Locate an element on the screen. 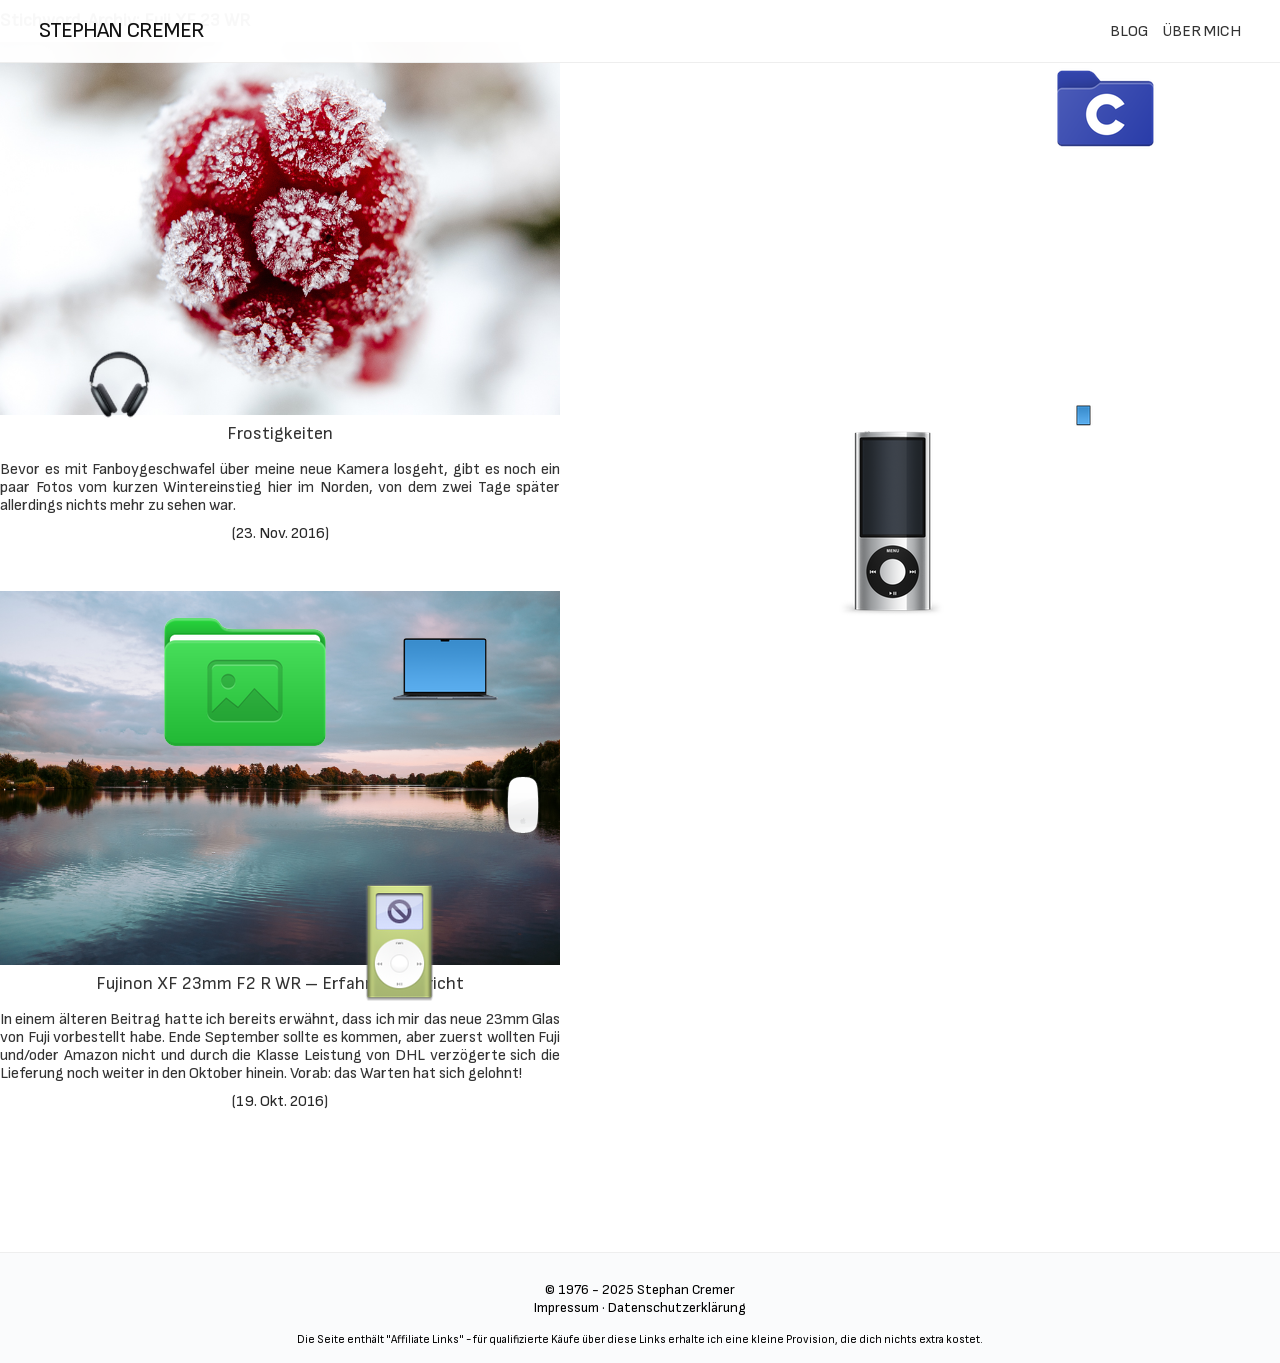 Image resolution: width=1280 pixels, height=1363 pixels. iPad Air device icon is located at coordinates (1083, 415).